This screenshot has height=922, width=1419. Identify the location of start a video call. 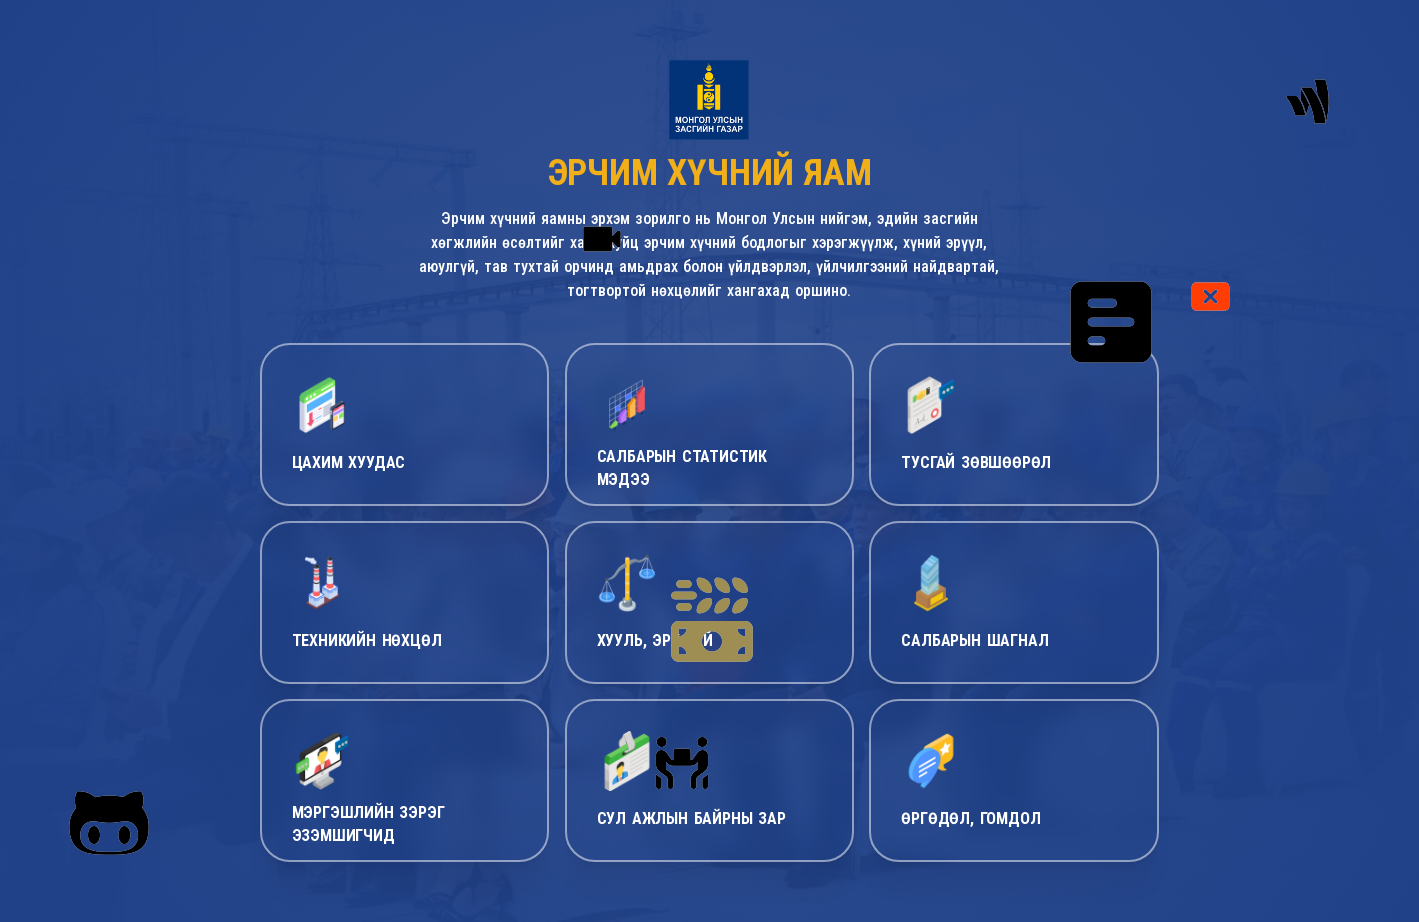
(602, 239).